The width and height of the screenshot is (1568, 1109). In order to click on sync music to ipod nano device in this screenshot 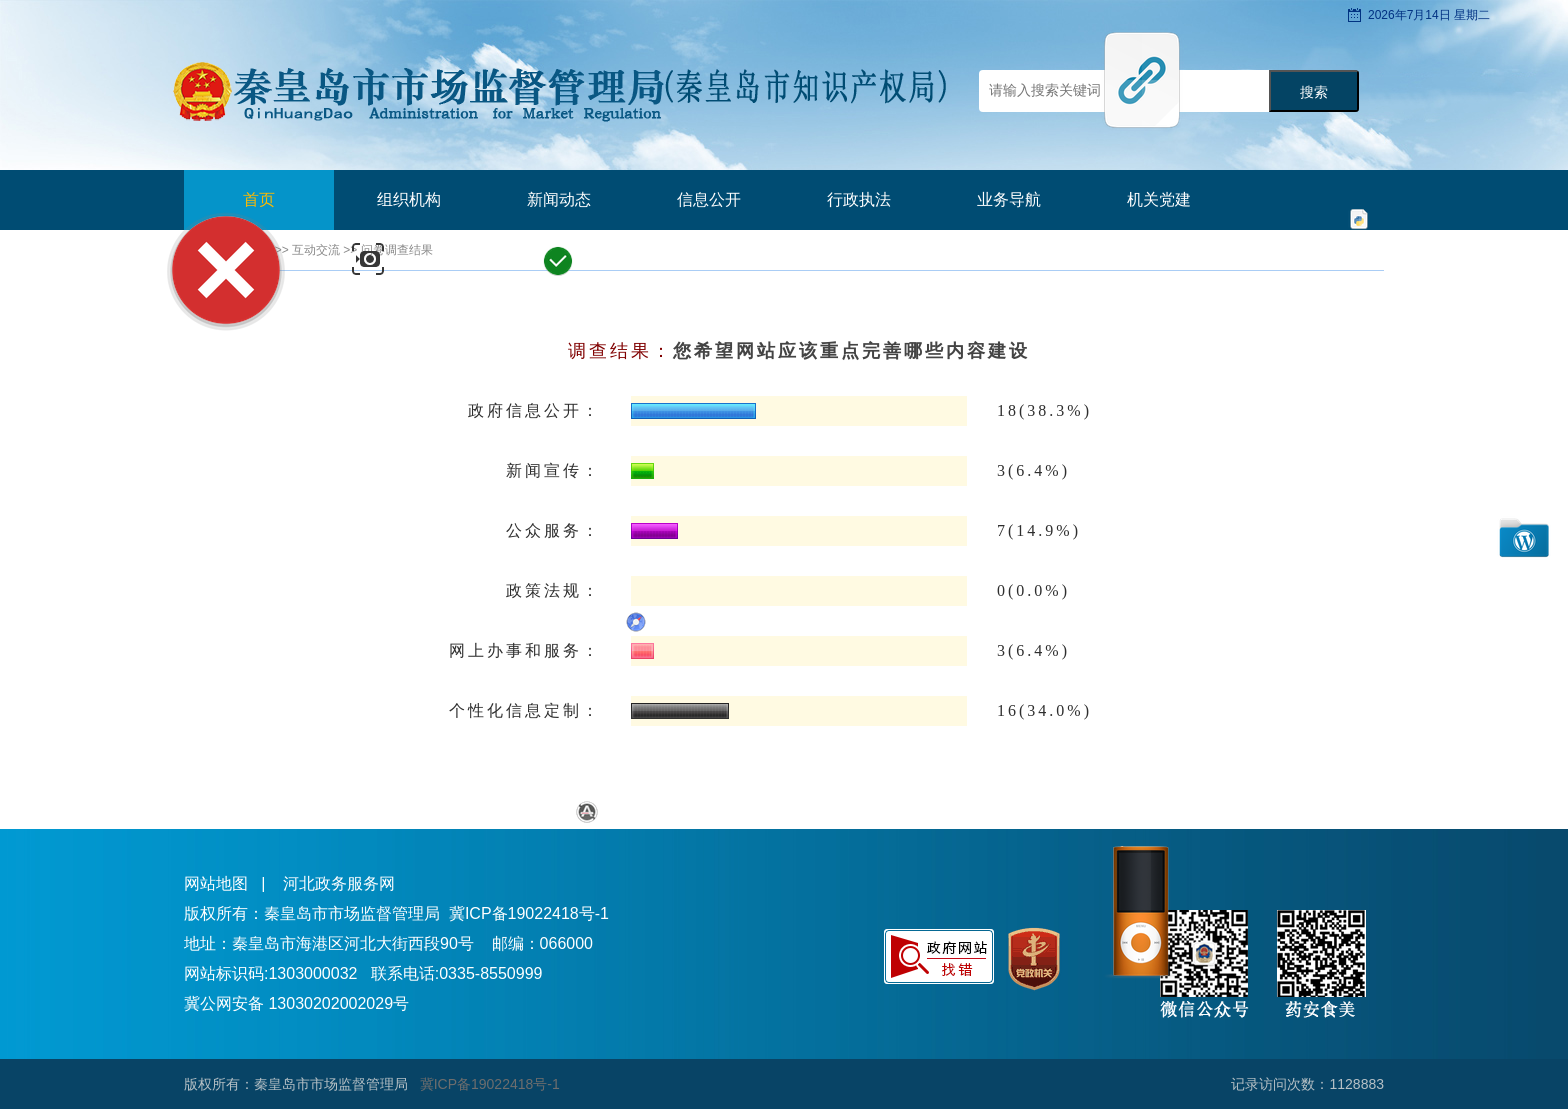, I will do `click(1140, 913)`.